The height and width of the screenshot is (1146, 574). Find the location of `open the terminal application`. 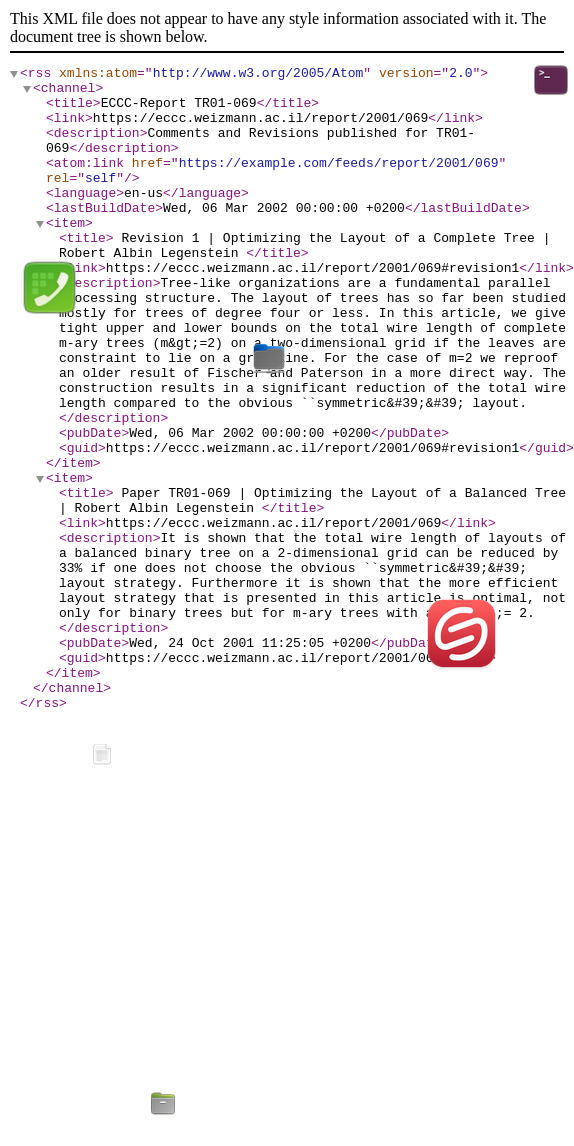

open the terminal application is located at coordinates (551, 80).